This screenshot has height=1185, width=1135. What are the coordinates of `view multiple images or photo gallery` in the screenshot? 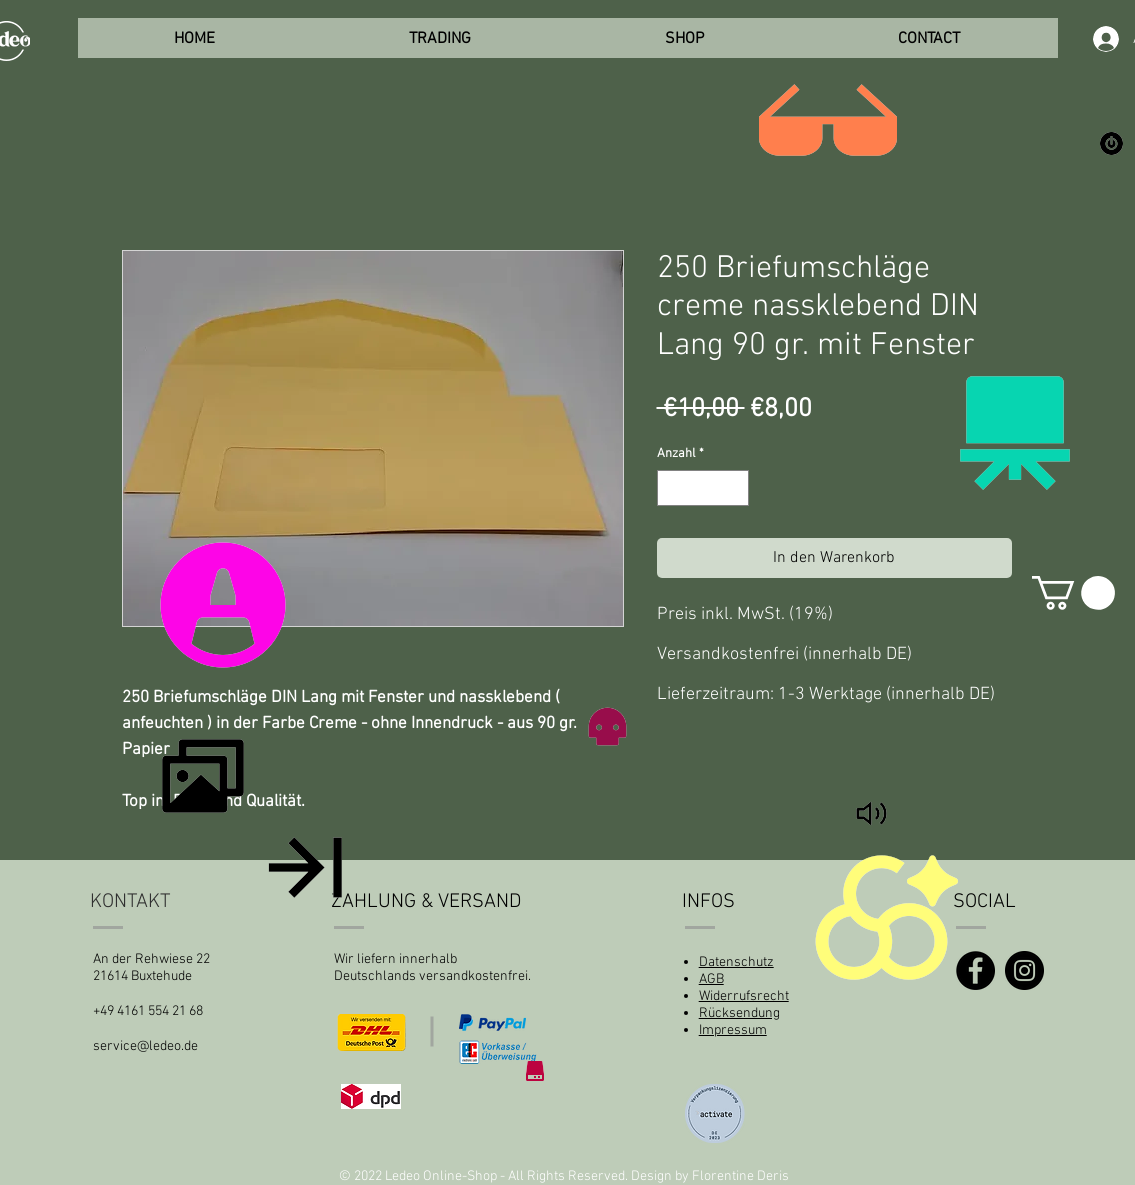 It's located at (203, 776).